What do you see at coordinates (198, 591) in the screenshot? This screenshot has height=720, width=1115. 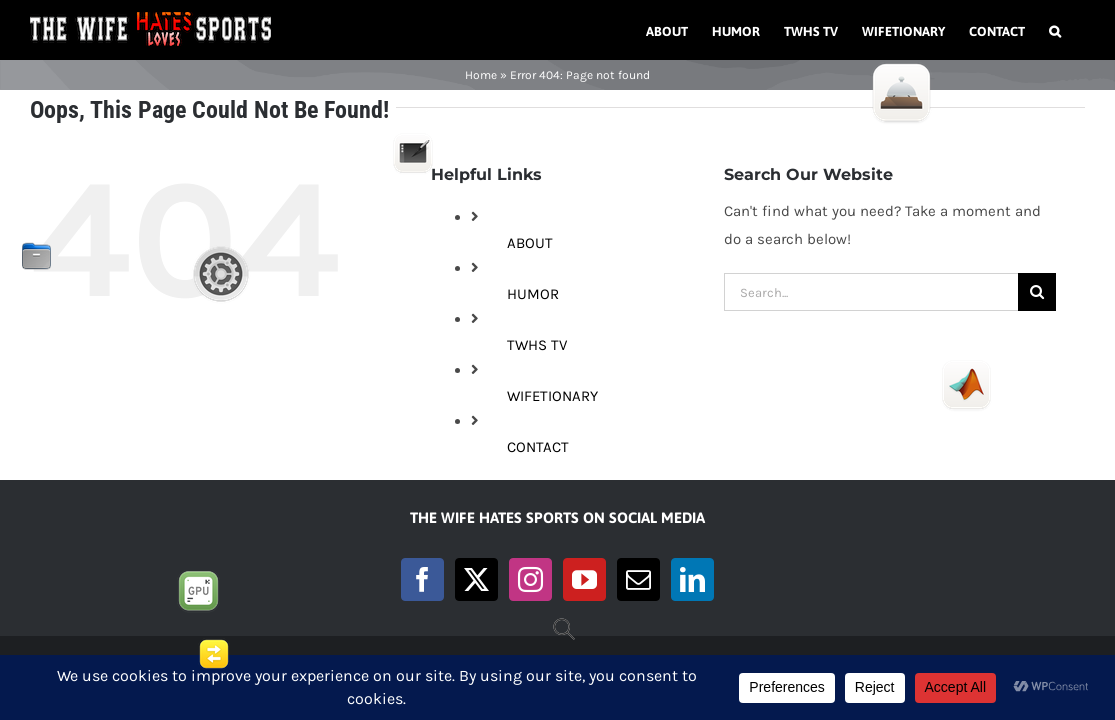 I see `open graphics driver settings` at bounding box center [198, 591].